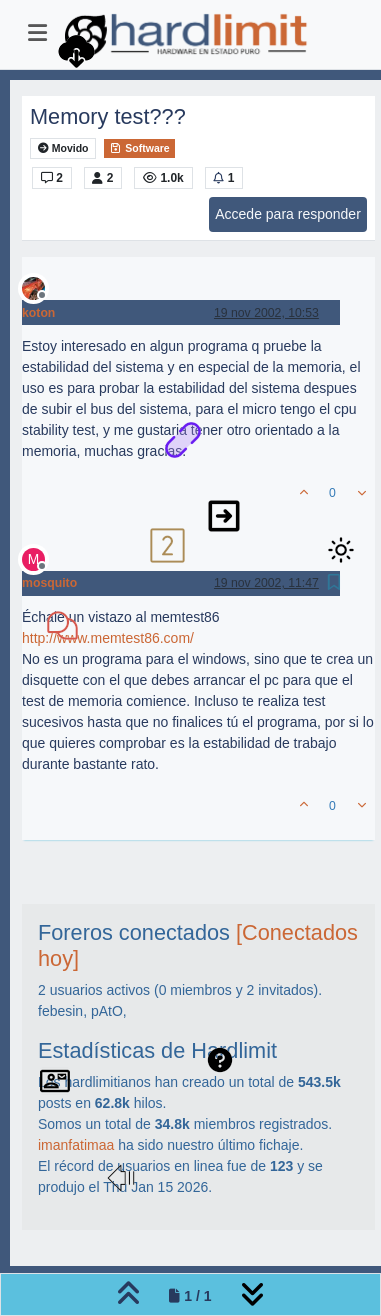 The height and width of the screenshot is (1316, 381). Describe the element at coordinates (183, 440) in the screenshot. I see `disconnect or unlink connected items` at that location.